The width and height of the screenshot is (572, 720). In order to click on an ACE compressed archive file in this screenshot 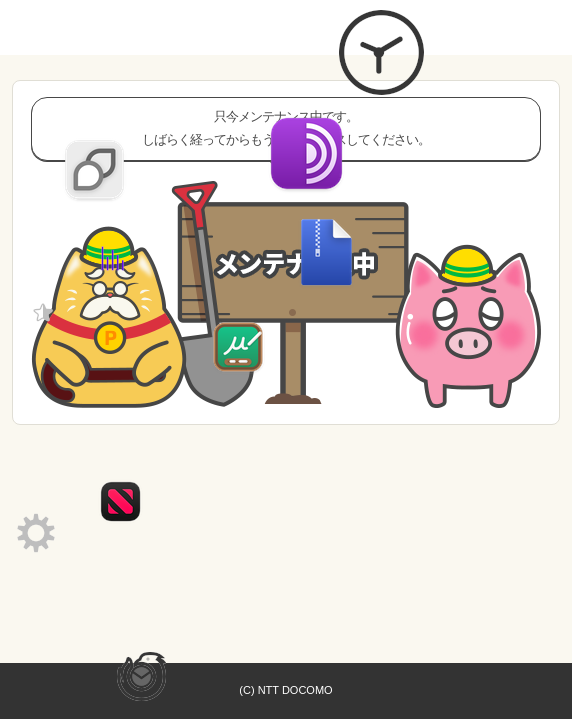, I will do `click(326, 253)`.